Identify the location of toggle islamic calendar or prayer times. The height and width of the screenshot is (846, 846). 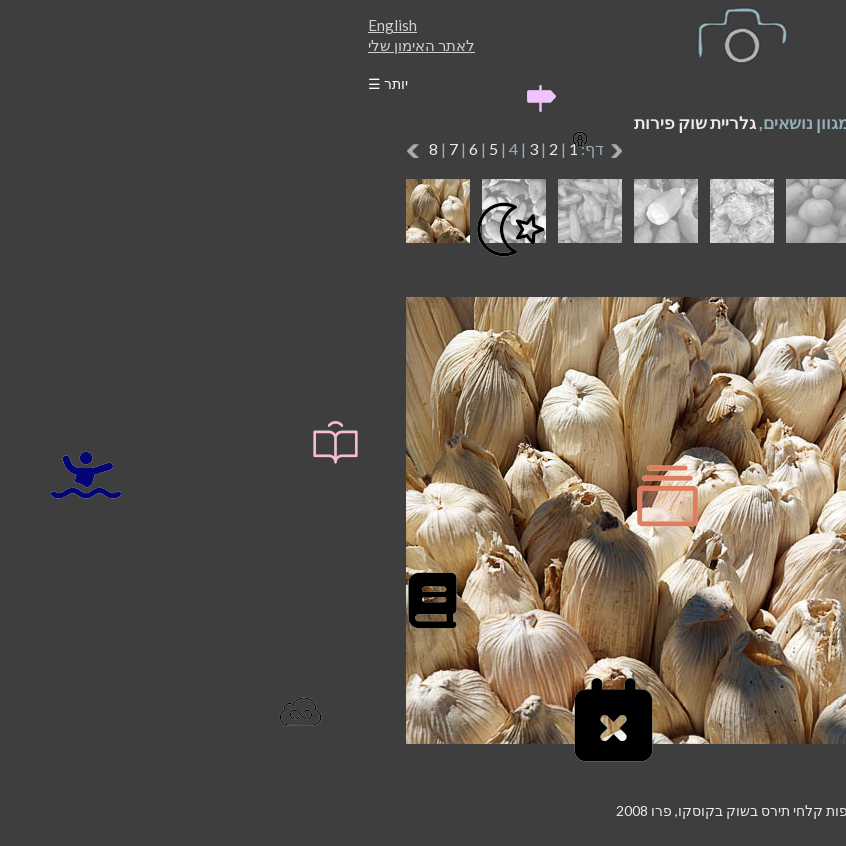
(508, 229).